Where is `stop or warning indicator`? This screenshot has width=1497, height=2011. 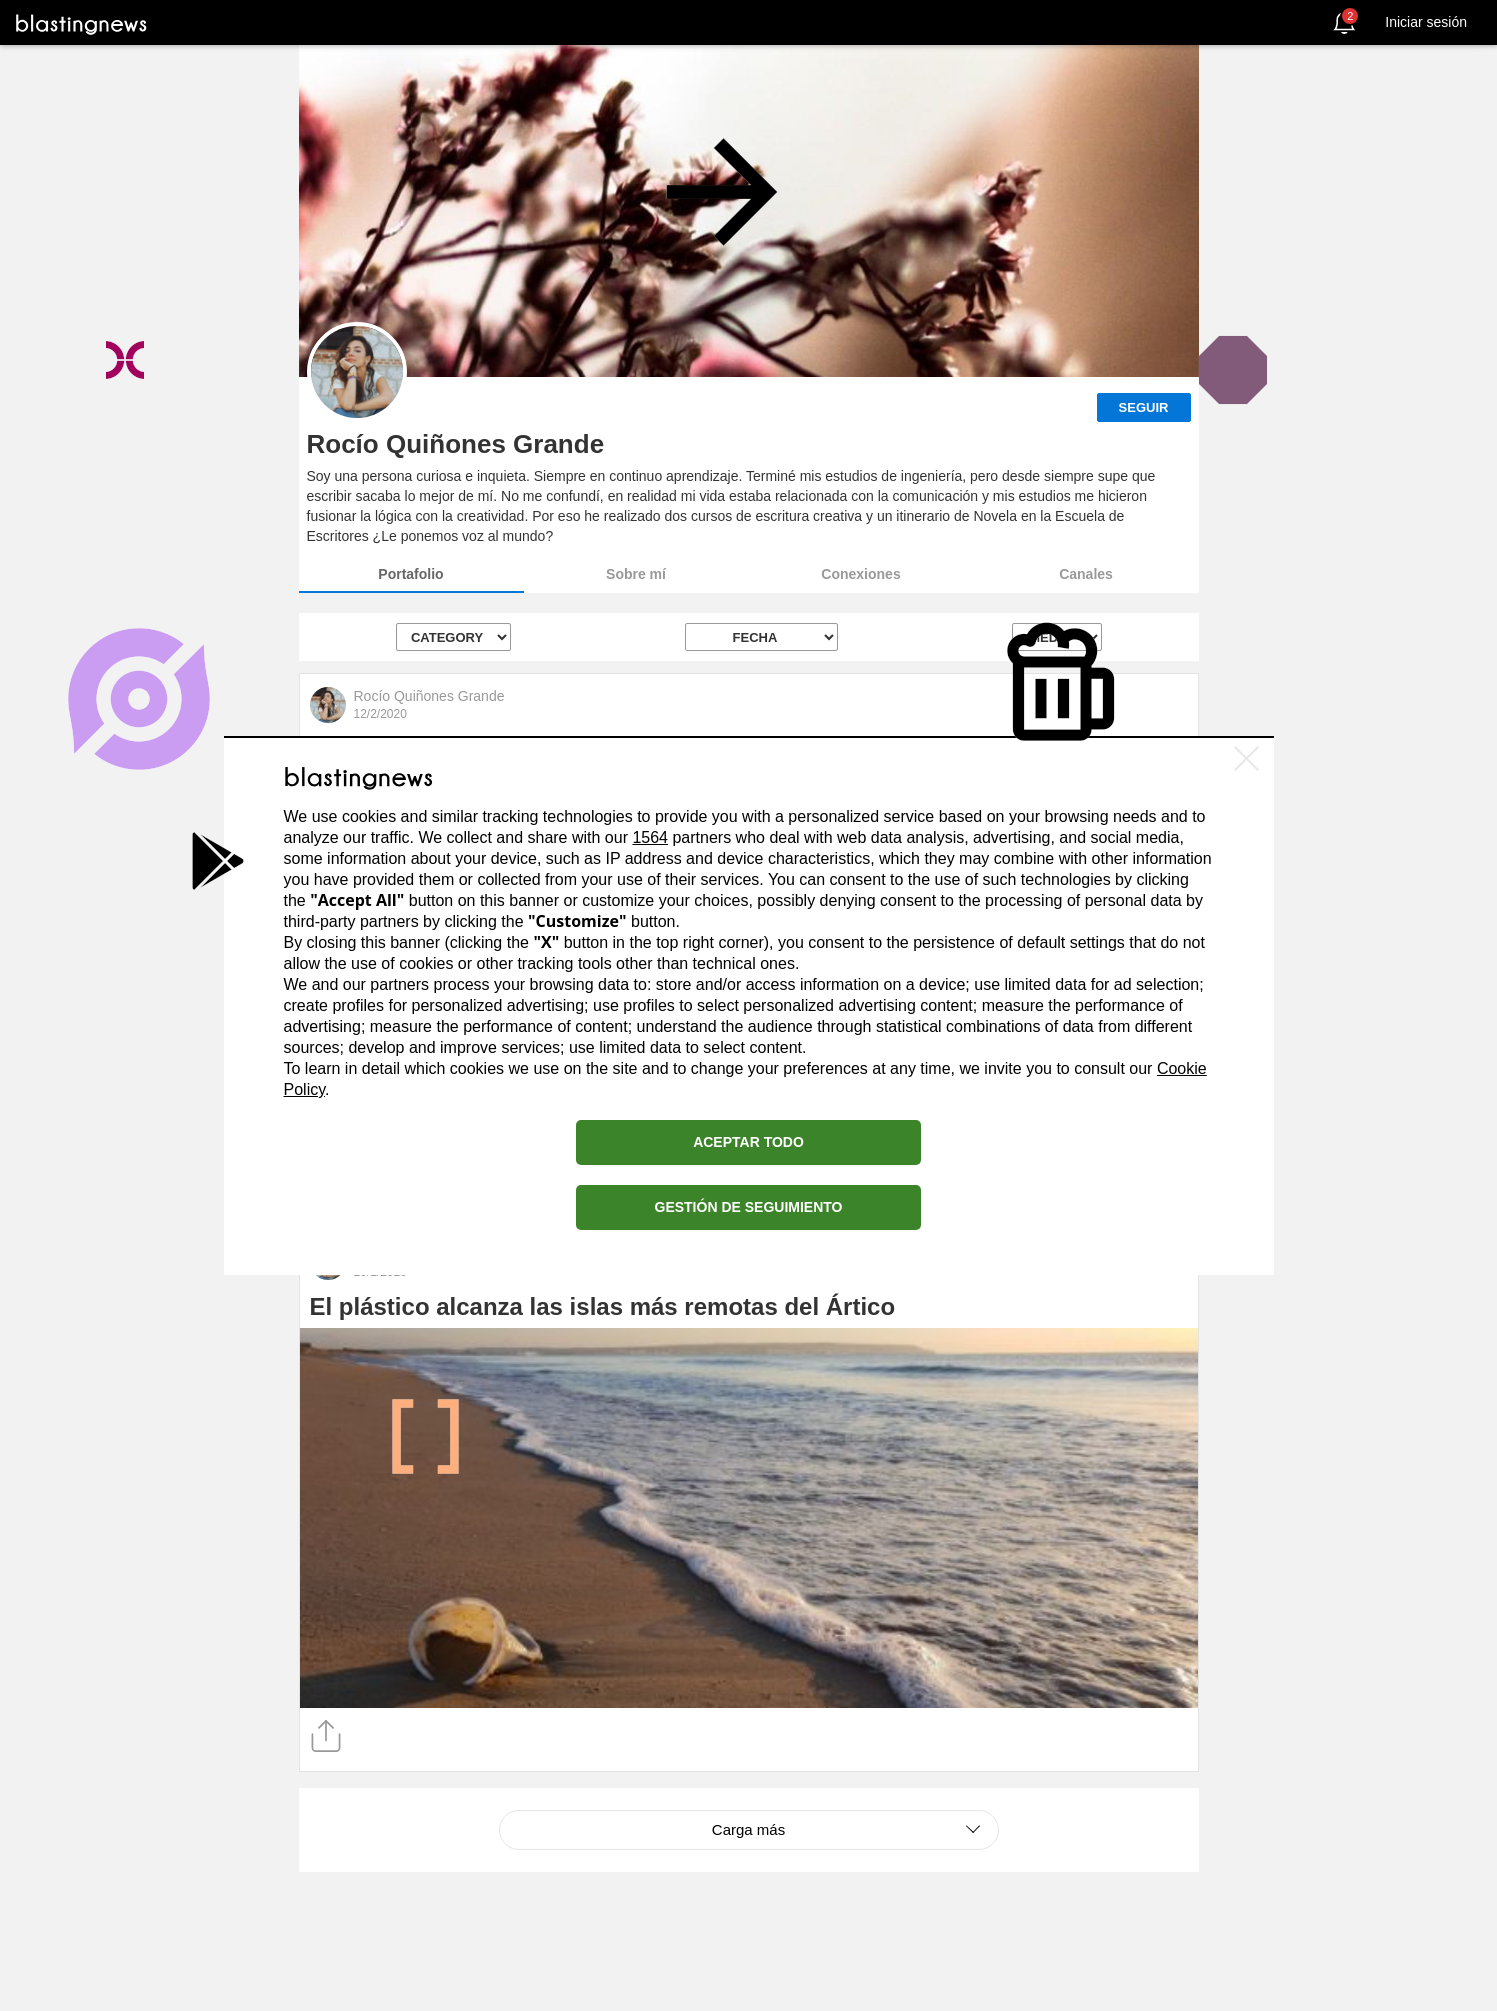
stop or warning indicator is located at coordinates (1233, 370).